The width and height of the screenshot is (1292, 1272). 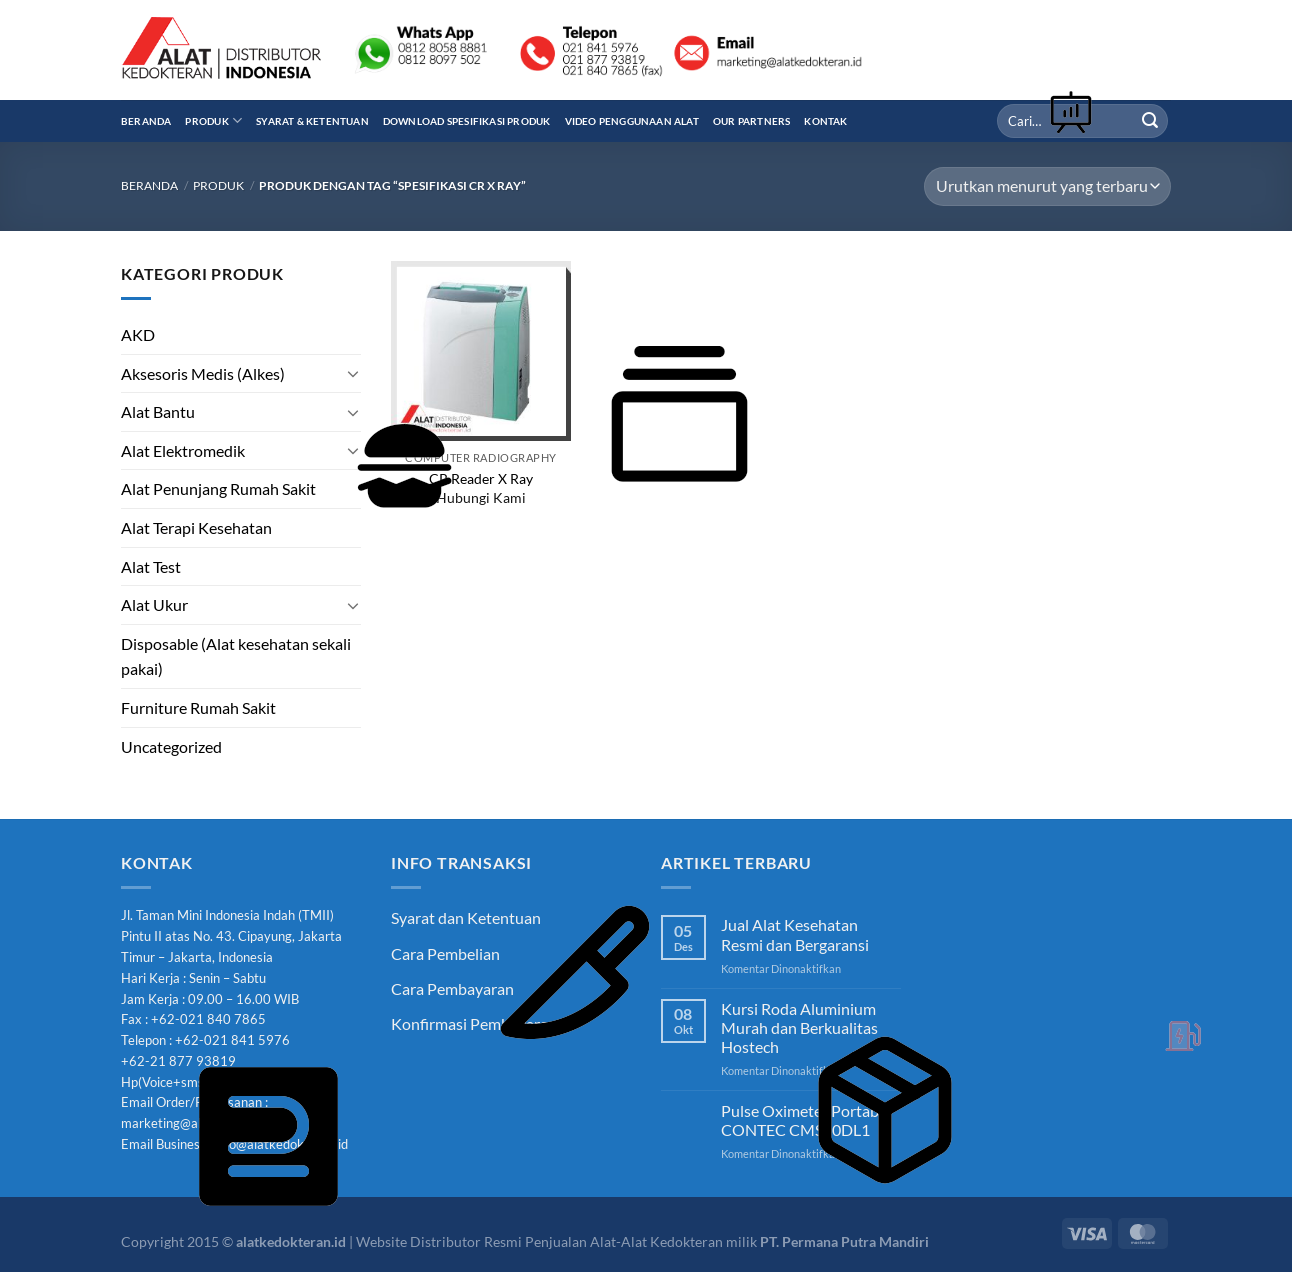 What do you see at coordinates (1071, 113) in the screenshot?
I see `view presentation with charts` at bounding box center [1071, 113].